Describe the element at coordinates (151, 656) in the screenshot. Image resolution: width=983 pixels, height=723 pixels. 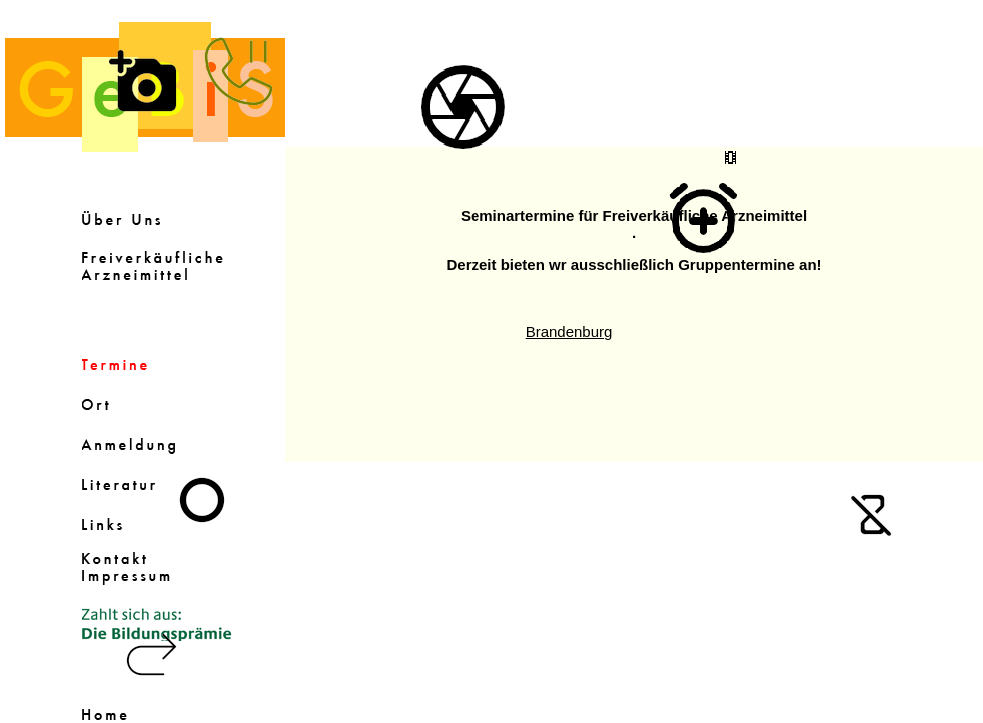
I see `redo or repeat last action` at that location.